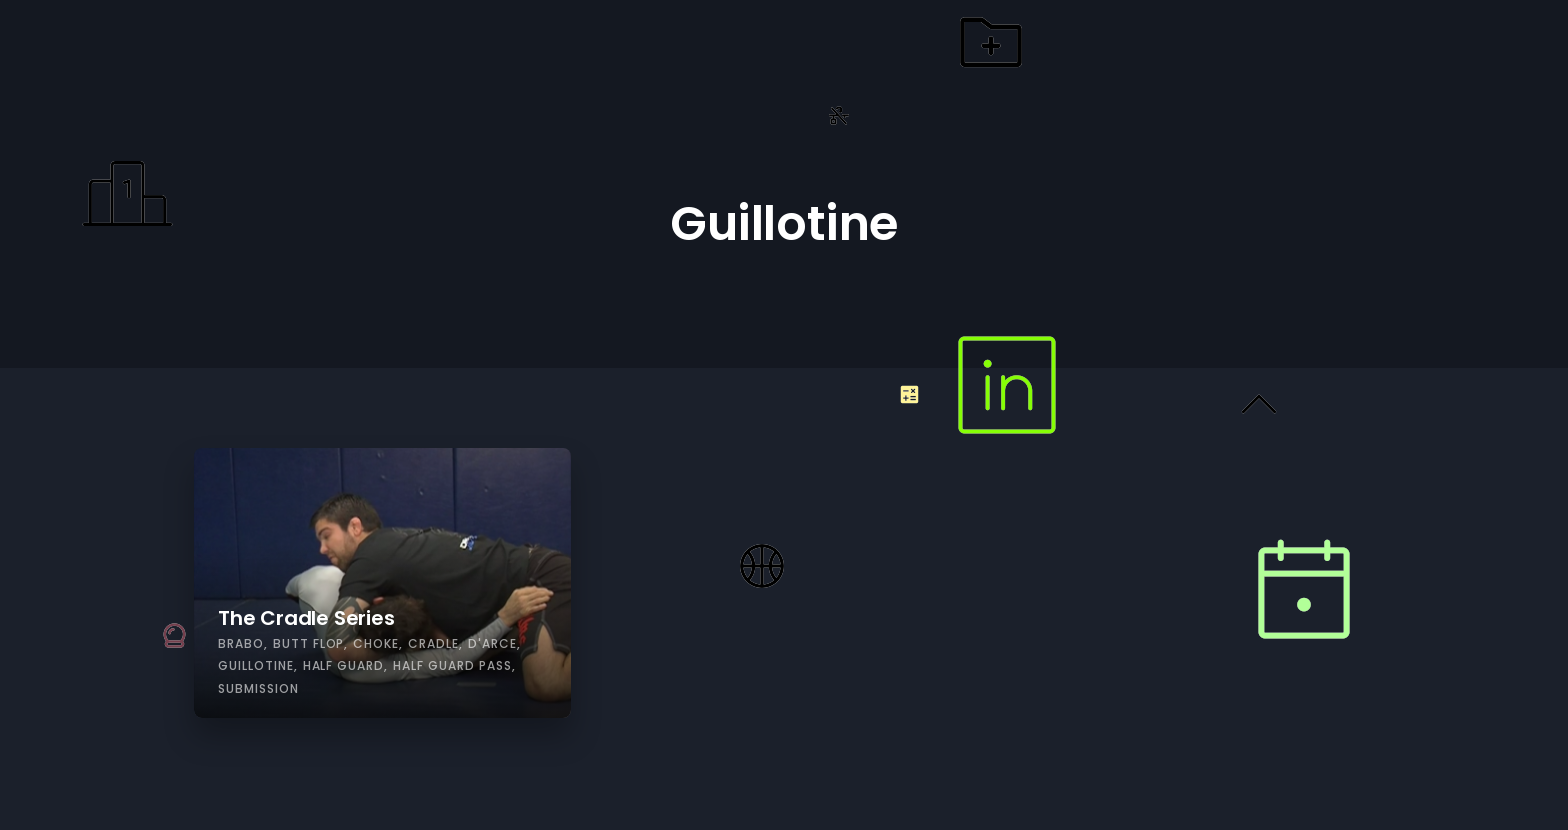 Image resolution: width=1568 pixels, height=830 pixels. I want to click on open LinkedIn profile or page, so click(1007, 385).